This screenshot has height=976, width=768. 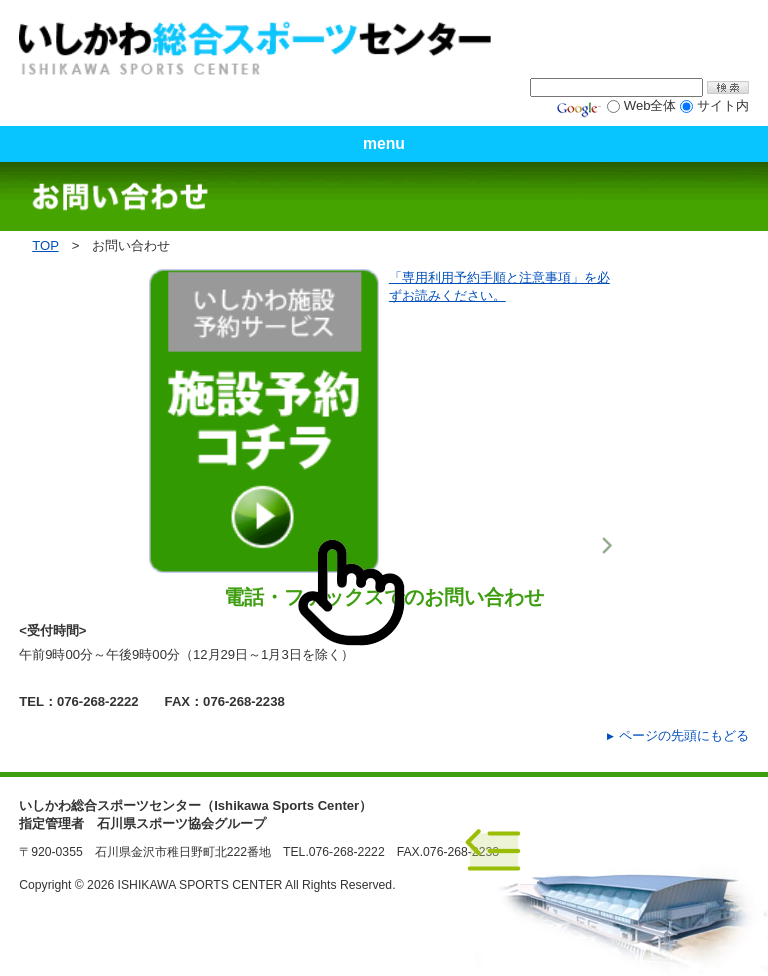 I want to click on tap or click to select an item, so click(x=351, y=592).